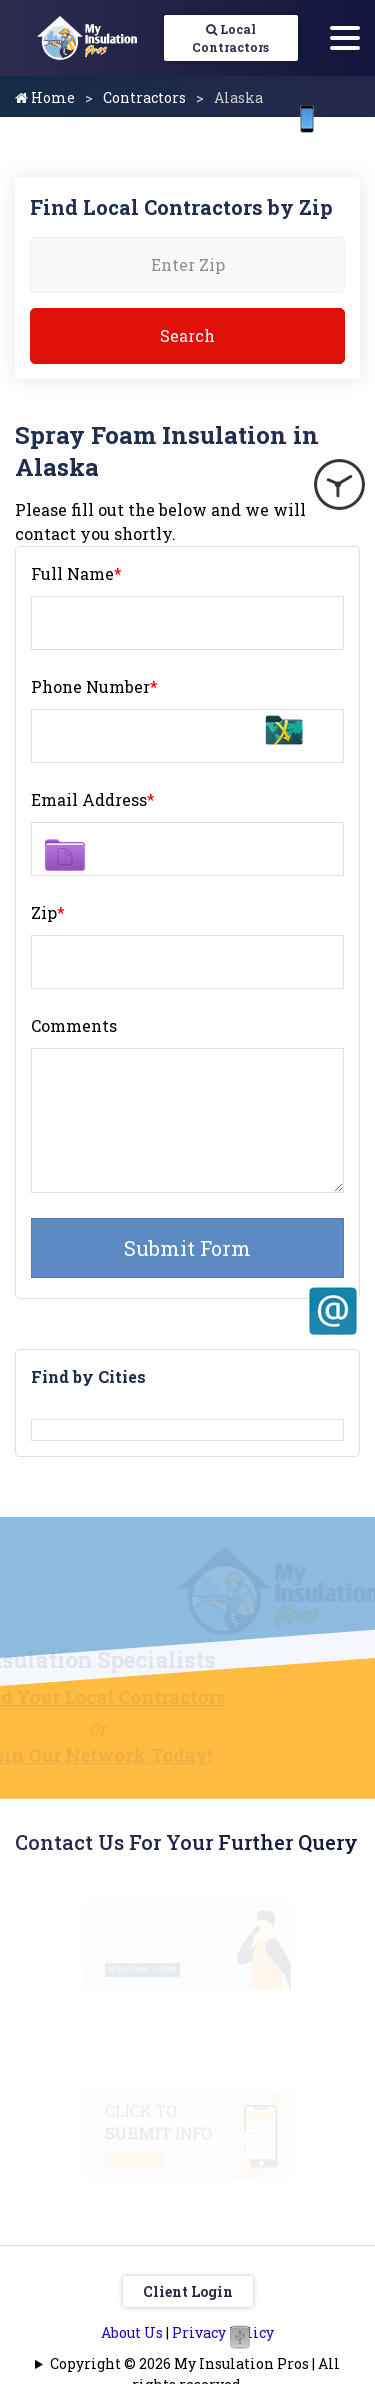 Image resolution: width=375 pixels, height=2384 pixels. What do you see at coordinates (65, 855) in the screenshot?
I see `open your documents folder` at bounding box center [65, 855].